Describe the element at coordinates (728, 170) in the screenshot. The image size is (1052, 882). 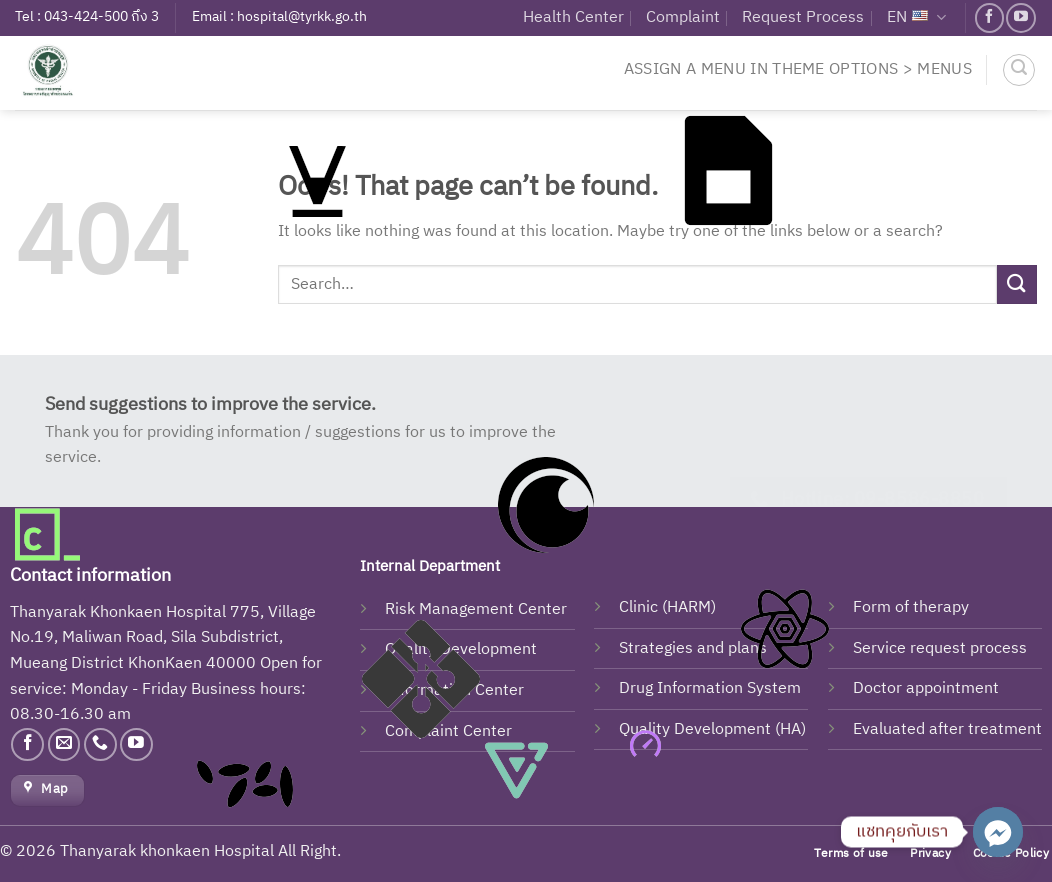
I see `view SIM card information` at that location.